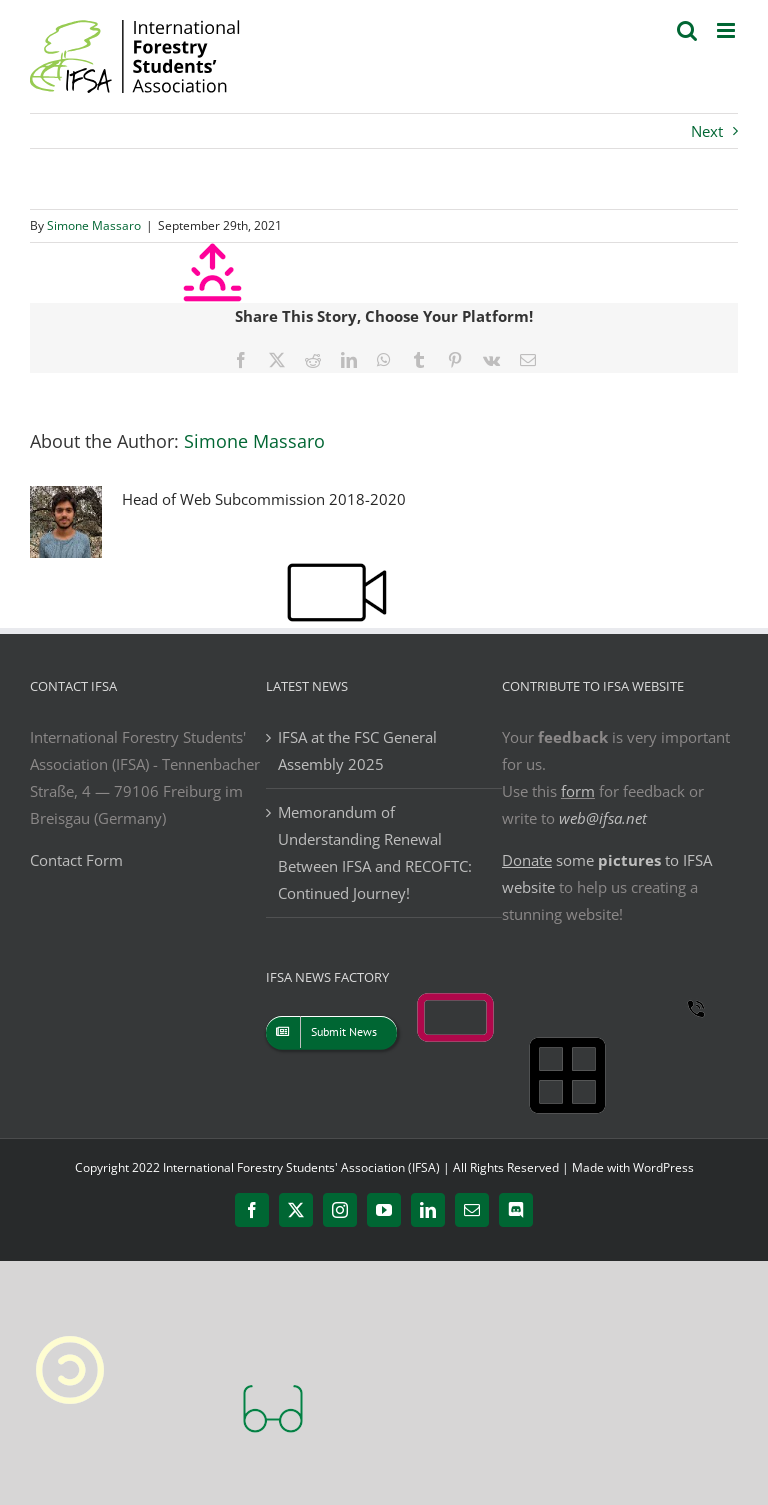 The width and height of the screenshot is (768, 1505). I want to click on set a morning alarm or wake-up time, so click(212, 272).